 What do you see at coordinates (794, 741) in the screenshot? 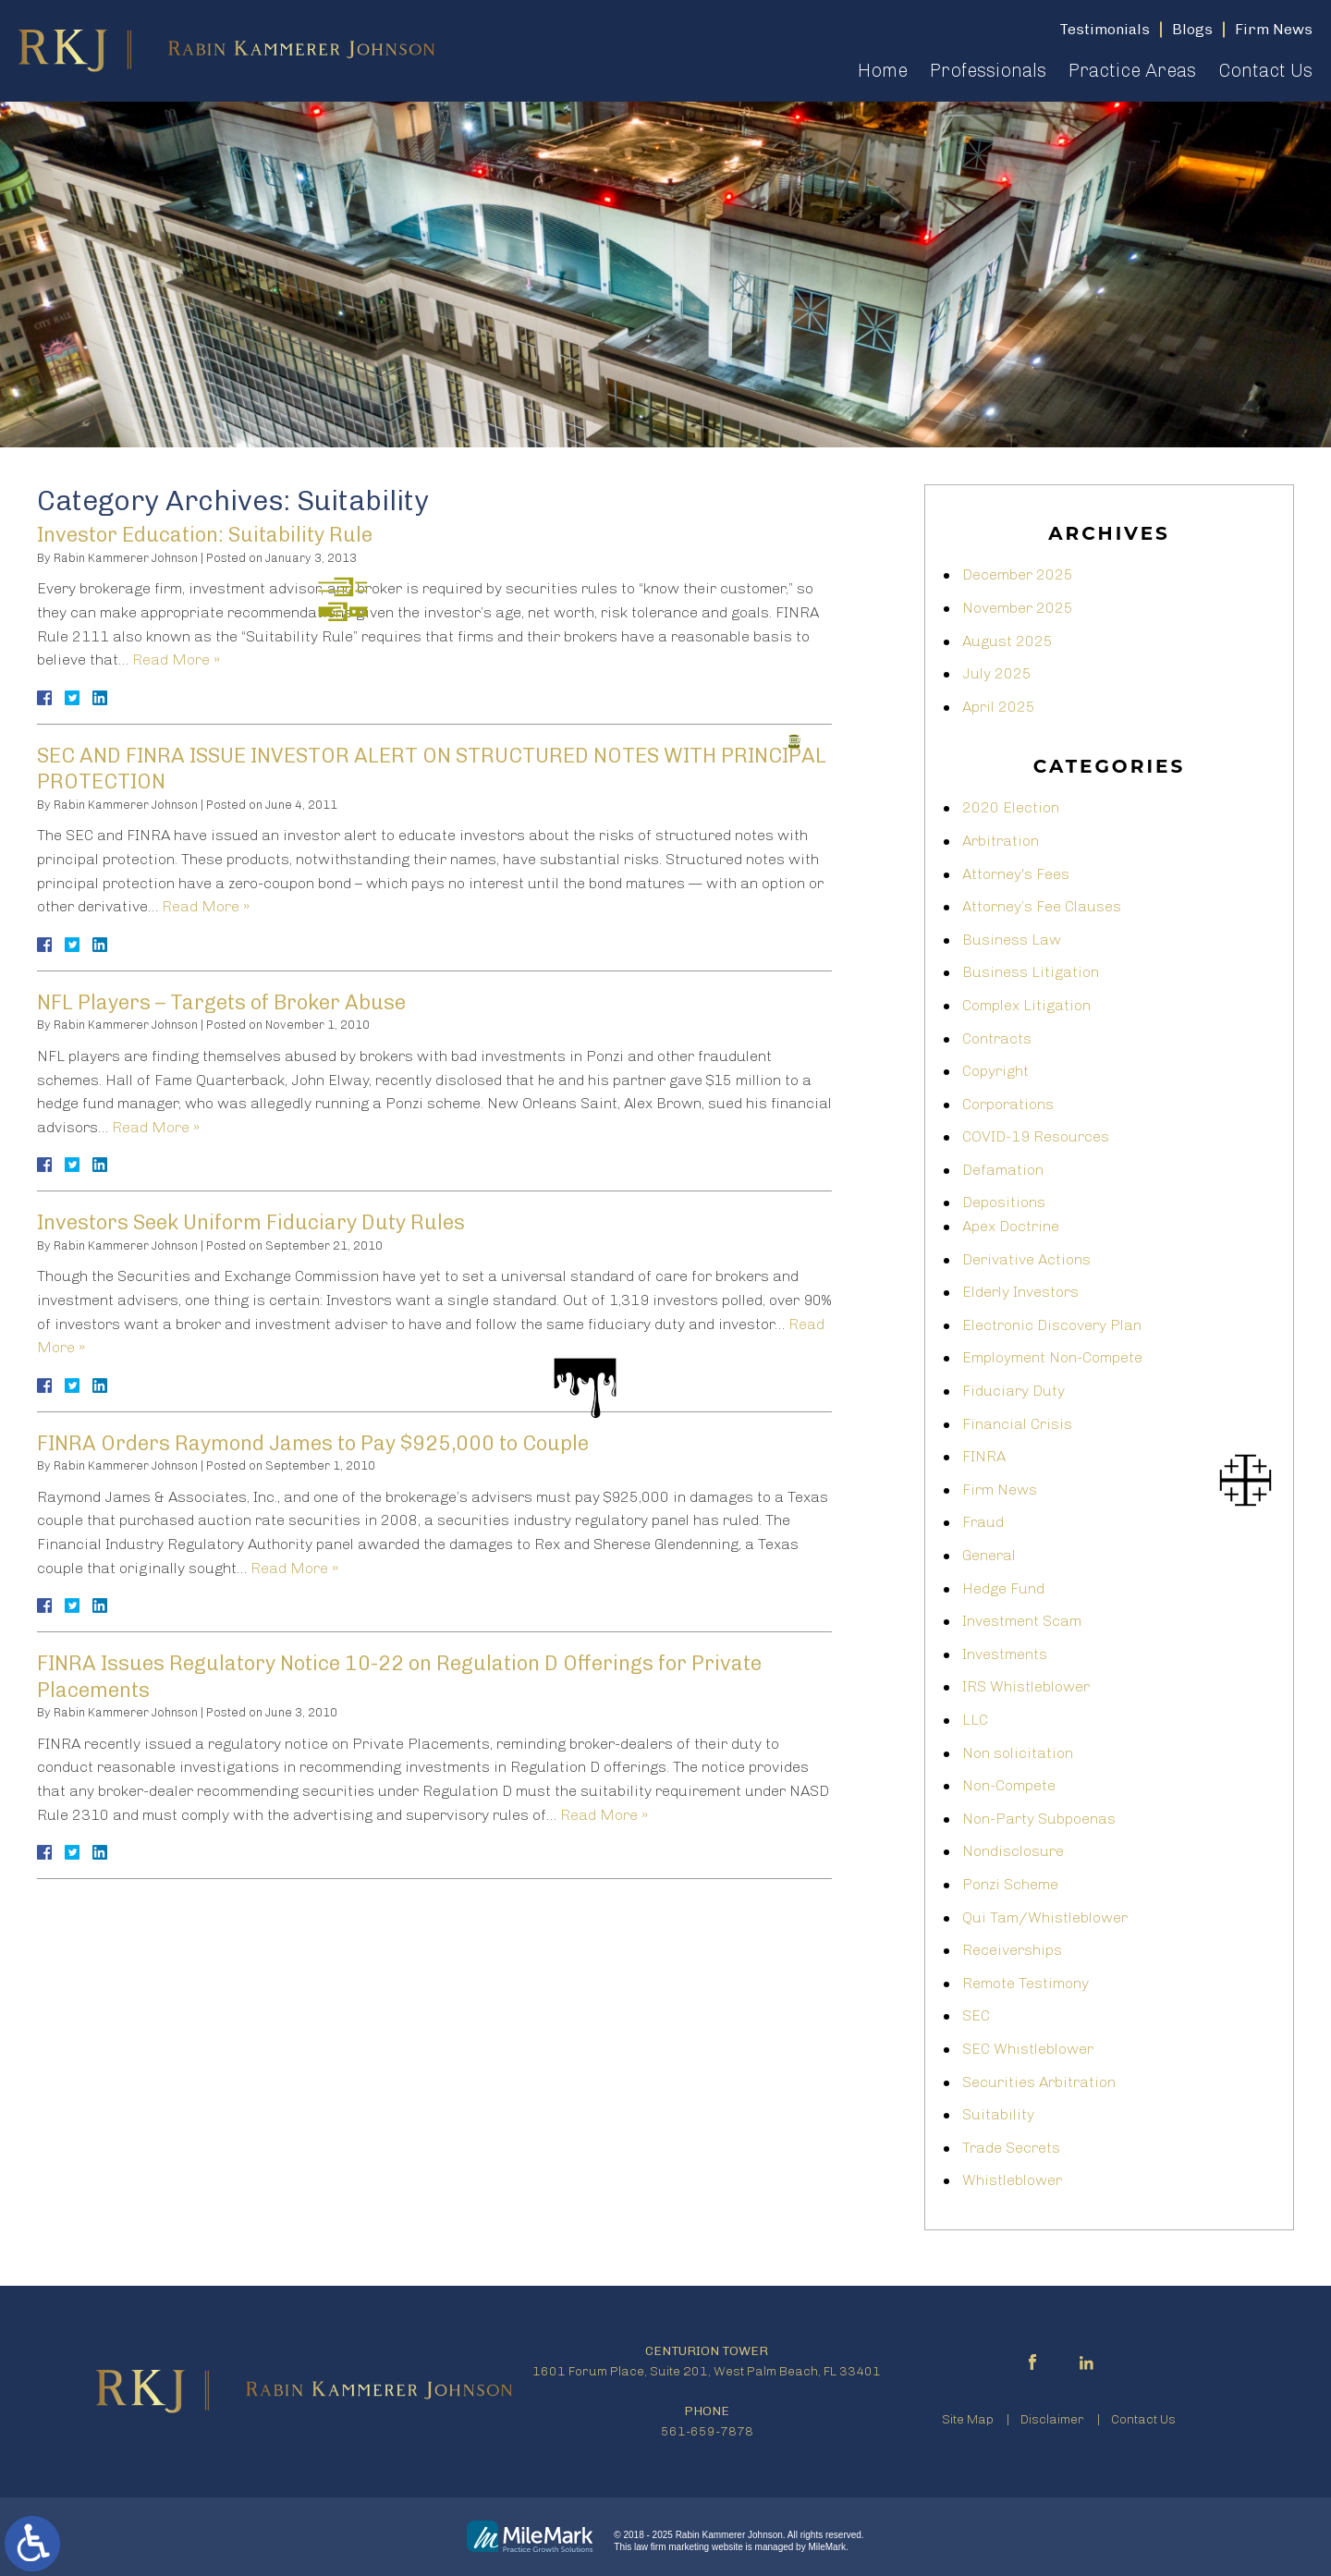
I see `open slot machine game` at bounding box center [794, 741].